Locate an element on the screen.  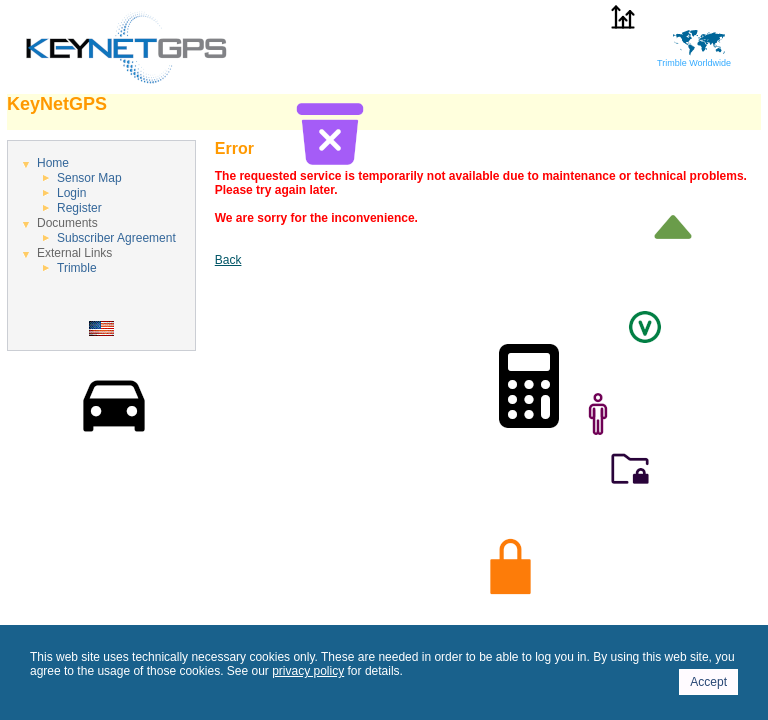
indicates a locked or secured item is located at coordinates (510, 566).